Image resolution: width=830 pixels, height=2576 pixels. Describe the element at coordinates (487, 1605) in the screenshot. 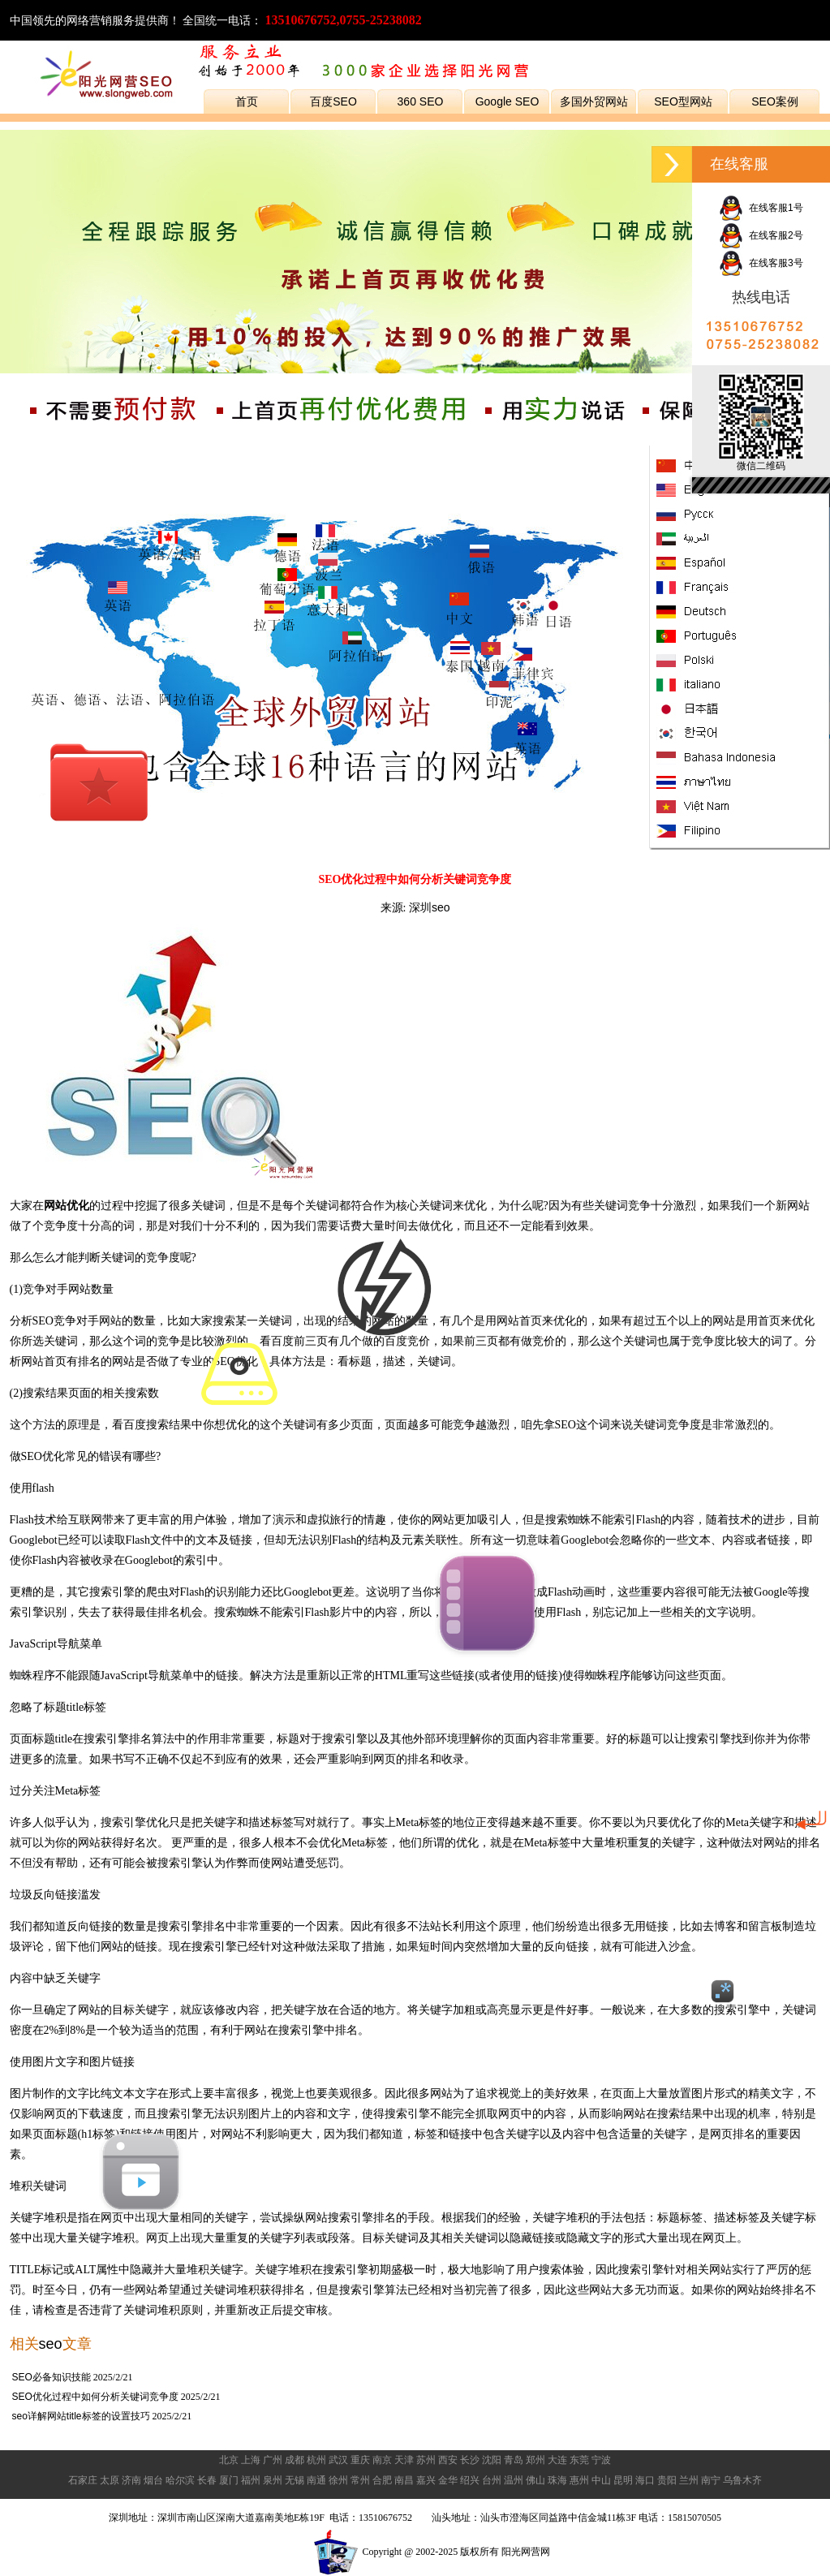

I see `access ubuntu panel preferences` at that location.